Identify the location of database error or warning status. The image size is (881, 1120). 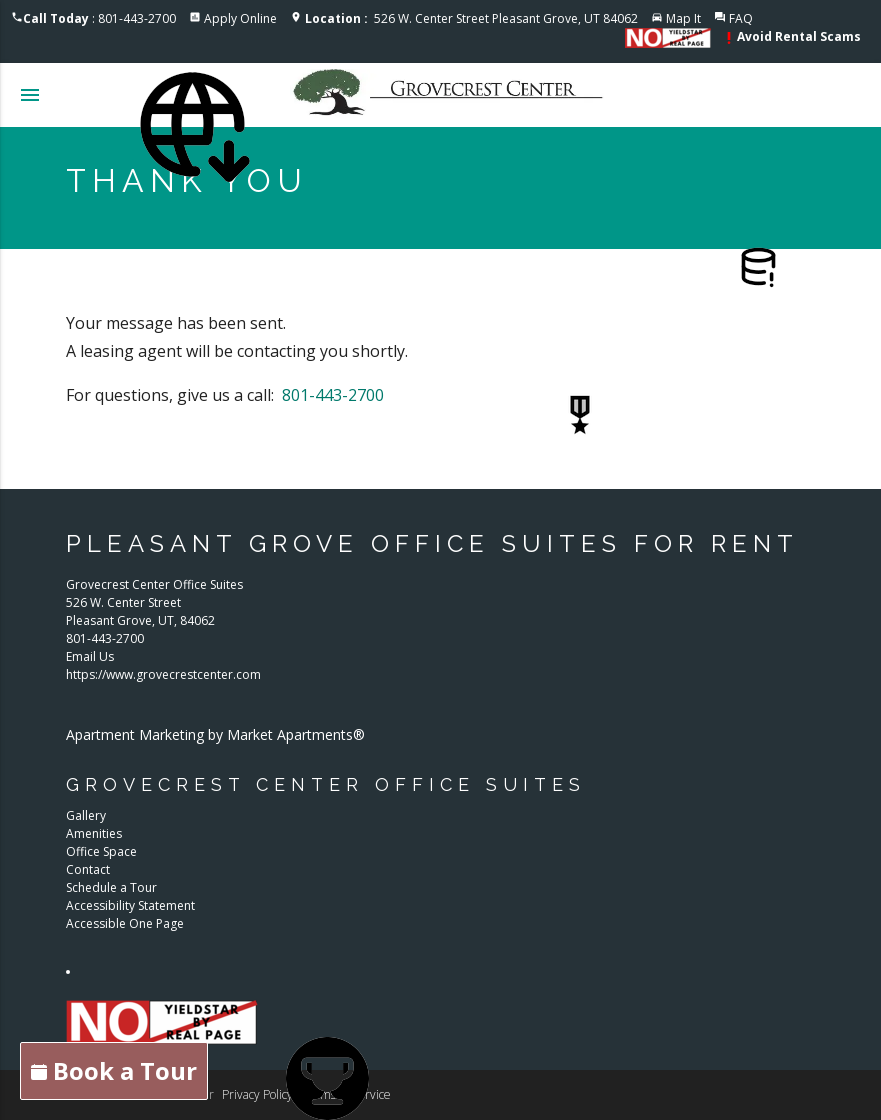
(758, 266).